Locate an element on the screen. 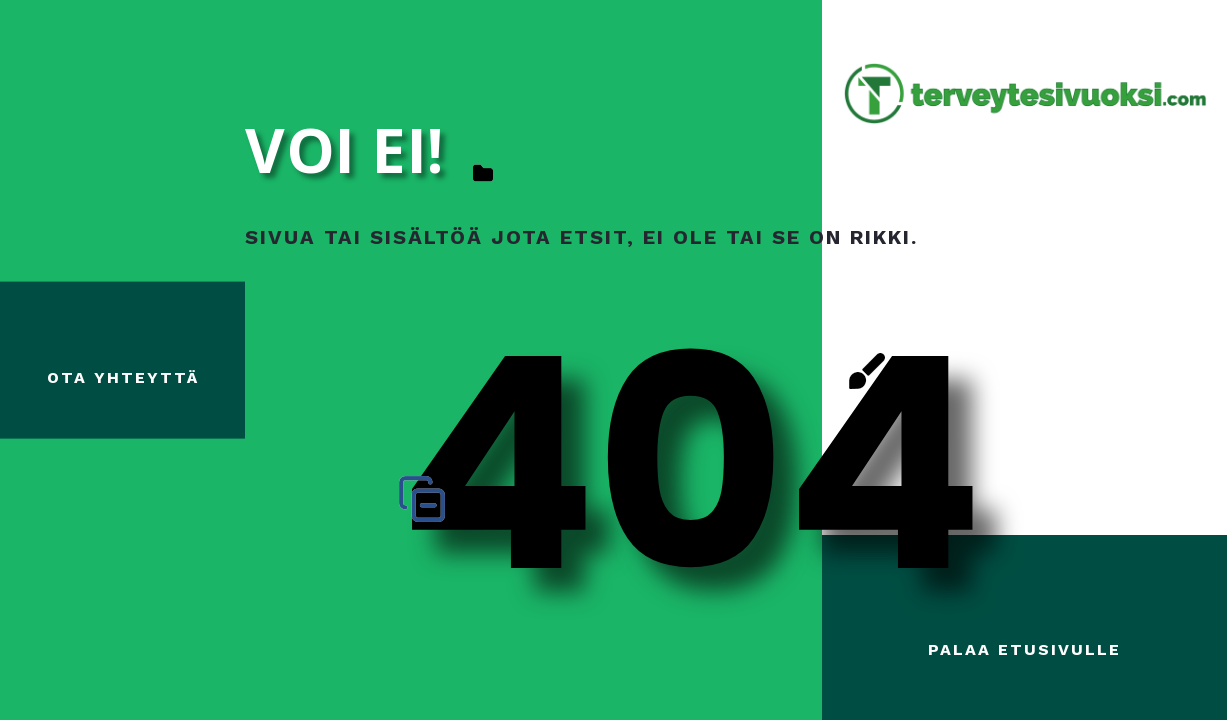 This screenshot has height=720, width=1227. remove item from clipboard is located at coordinates (422, 499).